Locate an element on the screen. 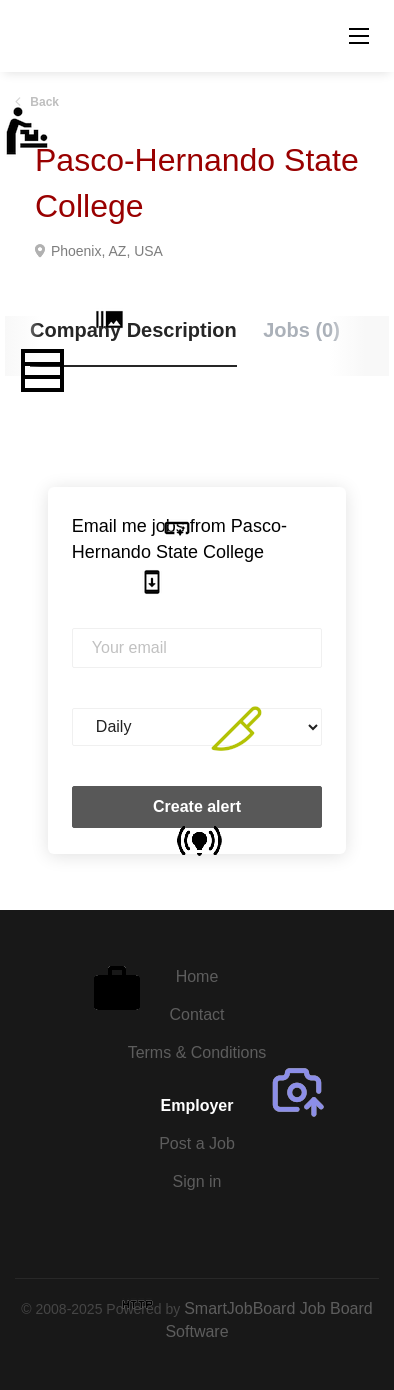 Image resolution: width=394 pixels, height=1390 pixels. enable burst mode for rapid photo capture is located at coordinates (109, 319).